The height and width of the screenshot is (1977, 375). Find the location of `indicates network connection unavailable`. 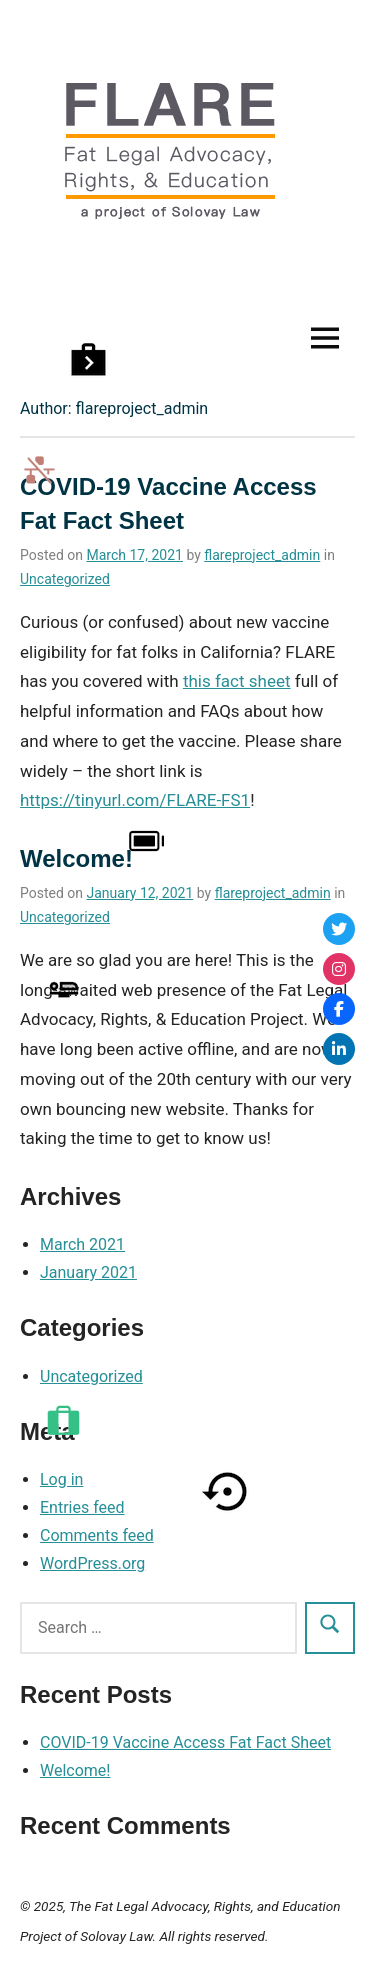

indicates network connection unavailable is located at coordinates (39, 470).